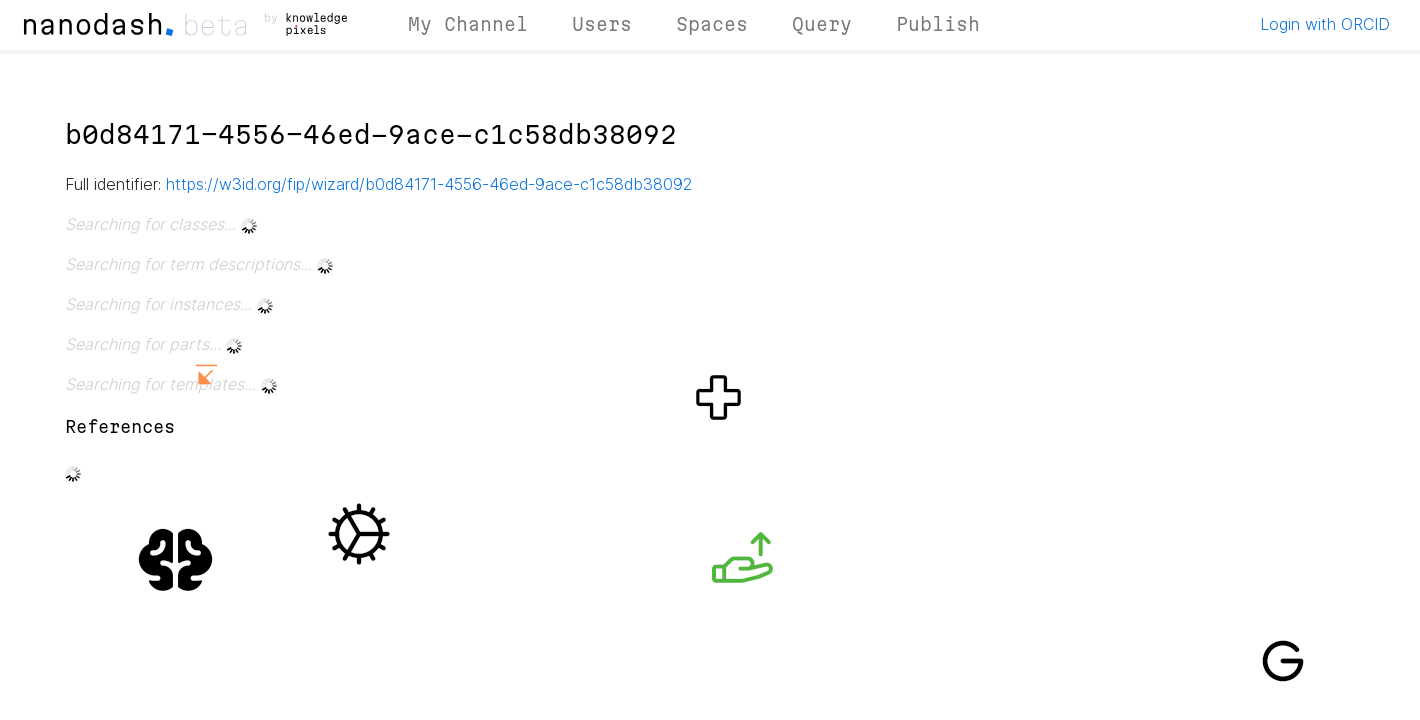  I want to click on upload or share from your hand, so click(744, 560).